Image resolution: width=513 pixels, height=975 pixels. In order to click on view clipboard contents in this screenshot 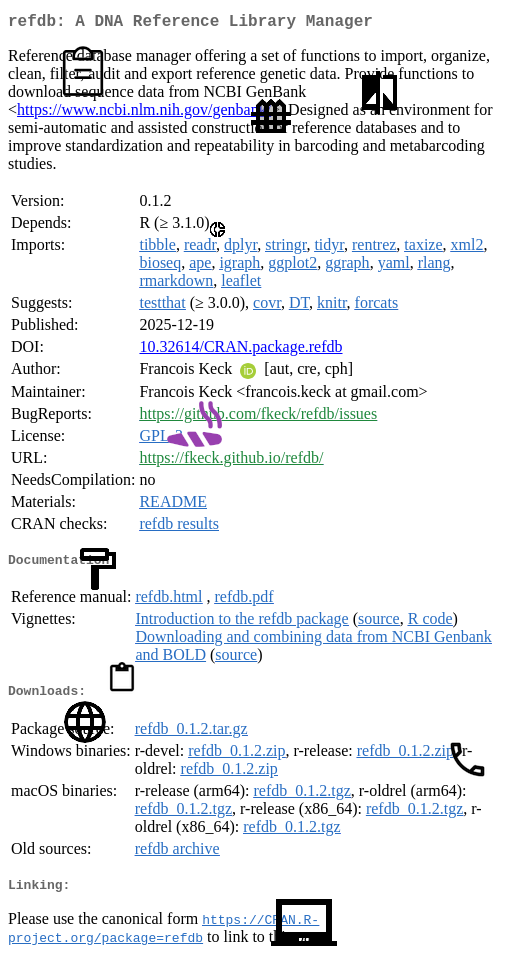, I will do `click(83, 72)`.